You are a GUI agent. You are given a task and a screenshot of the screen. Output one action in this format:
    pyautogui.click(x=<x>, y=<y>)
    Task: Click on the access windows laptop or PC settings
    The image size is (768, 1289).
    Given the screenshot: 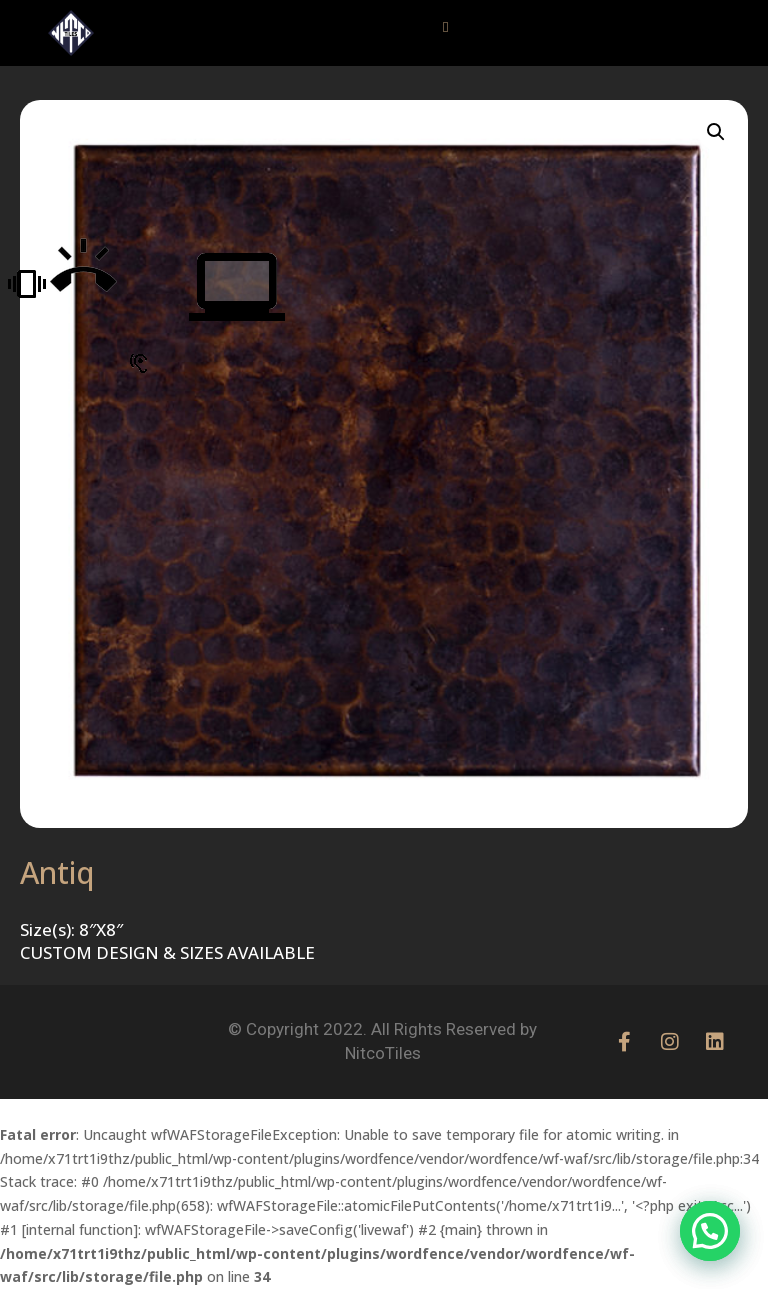 What is the action you would take?
    pyautogui.click(x=237, y=289)
    